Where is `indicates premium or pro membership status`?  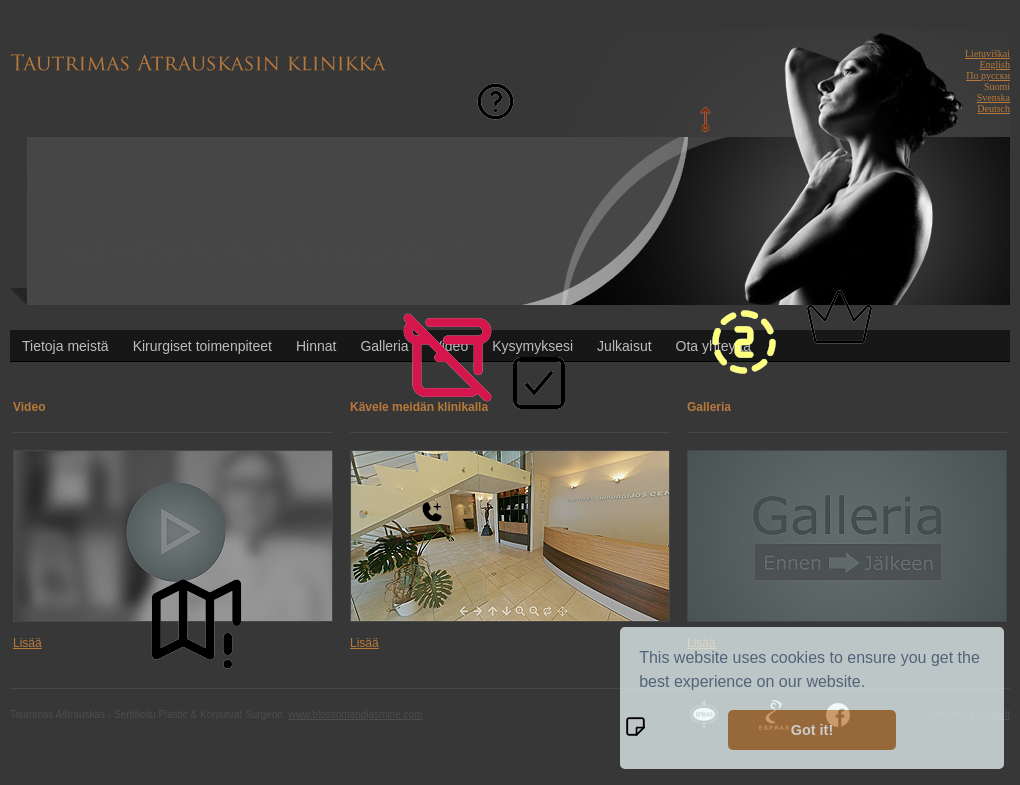 indicates premium or pro membership status is located at coordinates (839, 320).